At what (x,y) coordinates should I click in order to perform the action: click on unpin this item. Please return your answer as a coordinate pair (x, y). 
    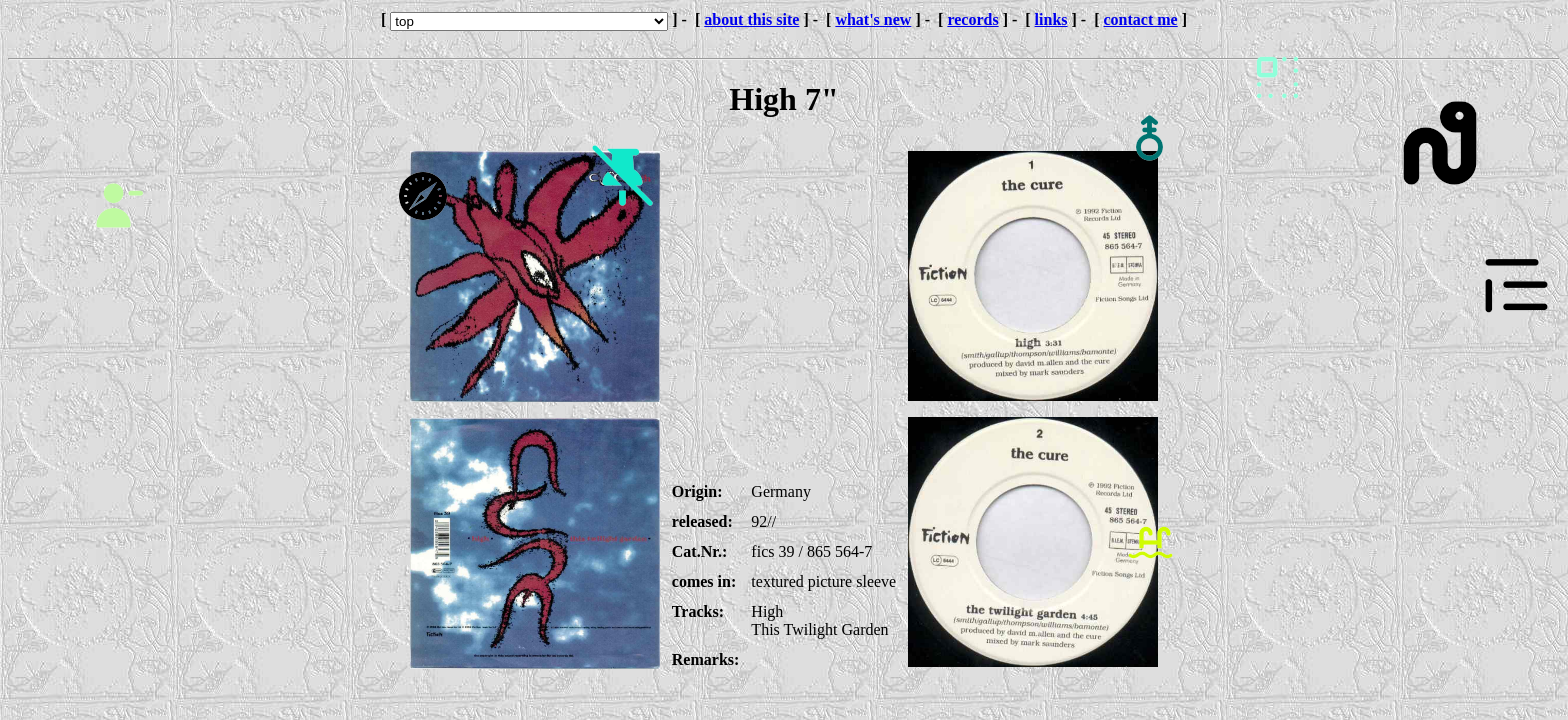
    Looking at the image, I should click on (622, 175).